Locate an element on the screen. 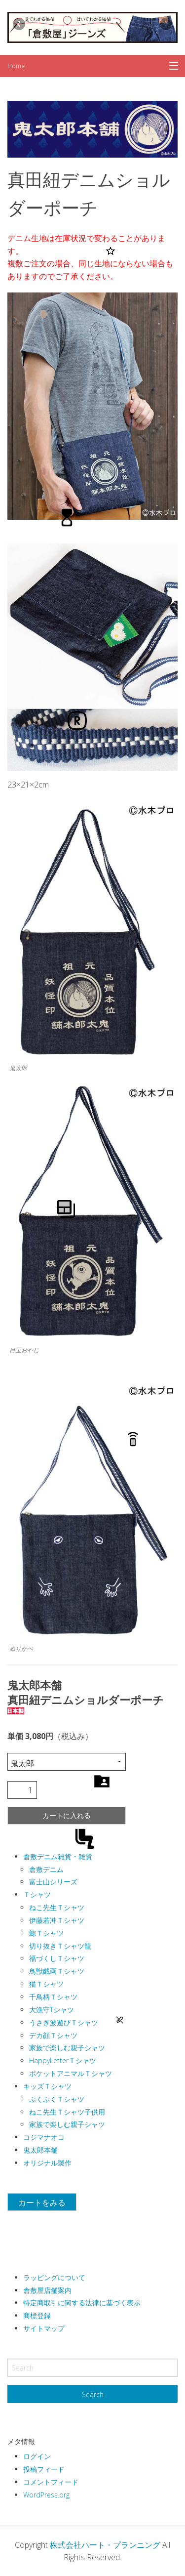  enable vibration mode on device is located at coordinates (43, 314).